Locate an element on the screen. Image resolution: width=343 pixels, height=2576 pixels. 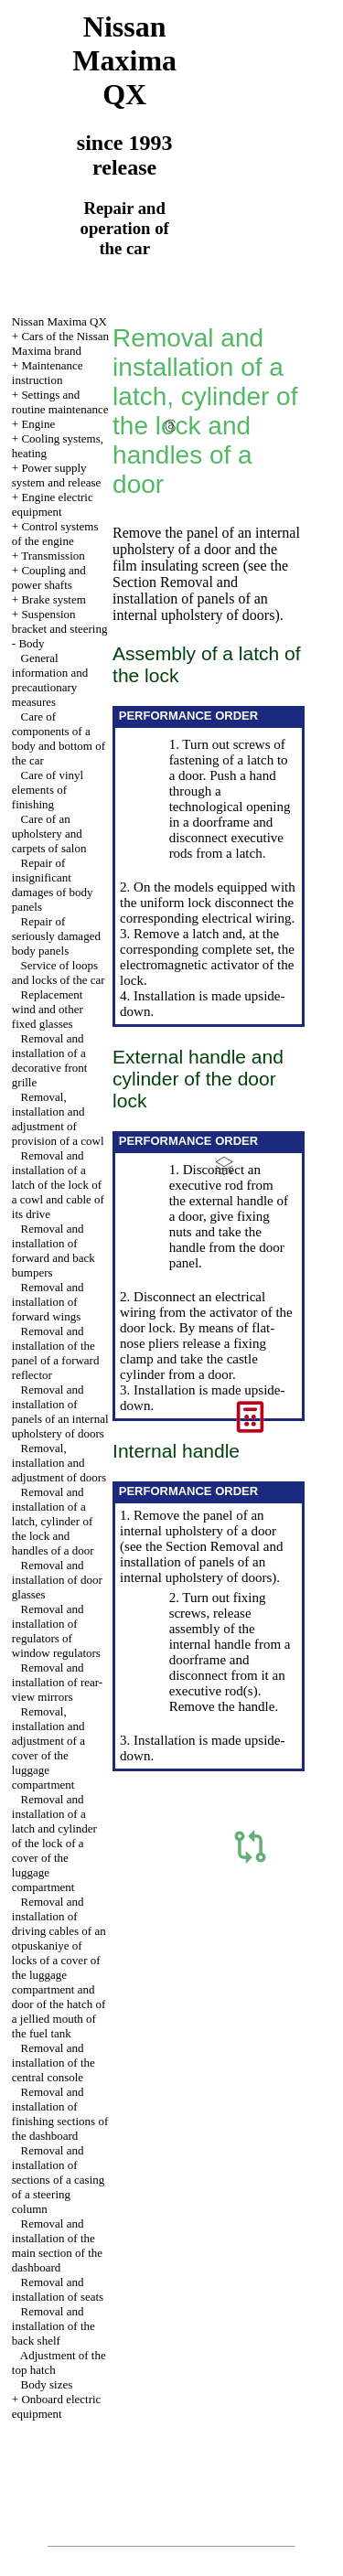
add a new layer to the stack is located at coordinates (224, 1166).